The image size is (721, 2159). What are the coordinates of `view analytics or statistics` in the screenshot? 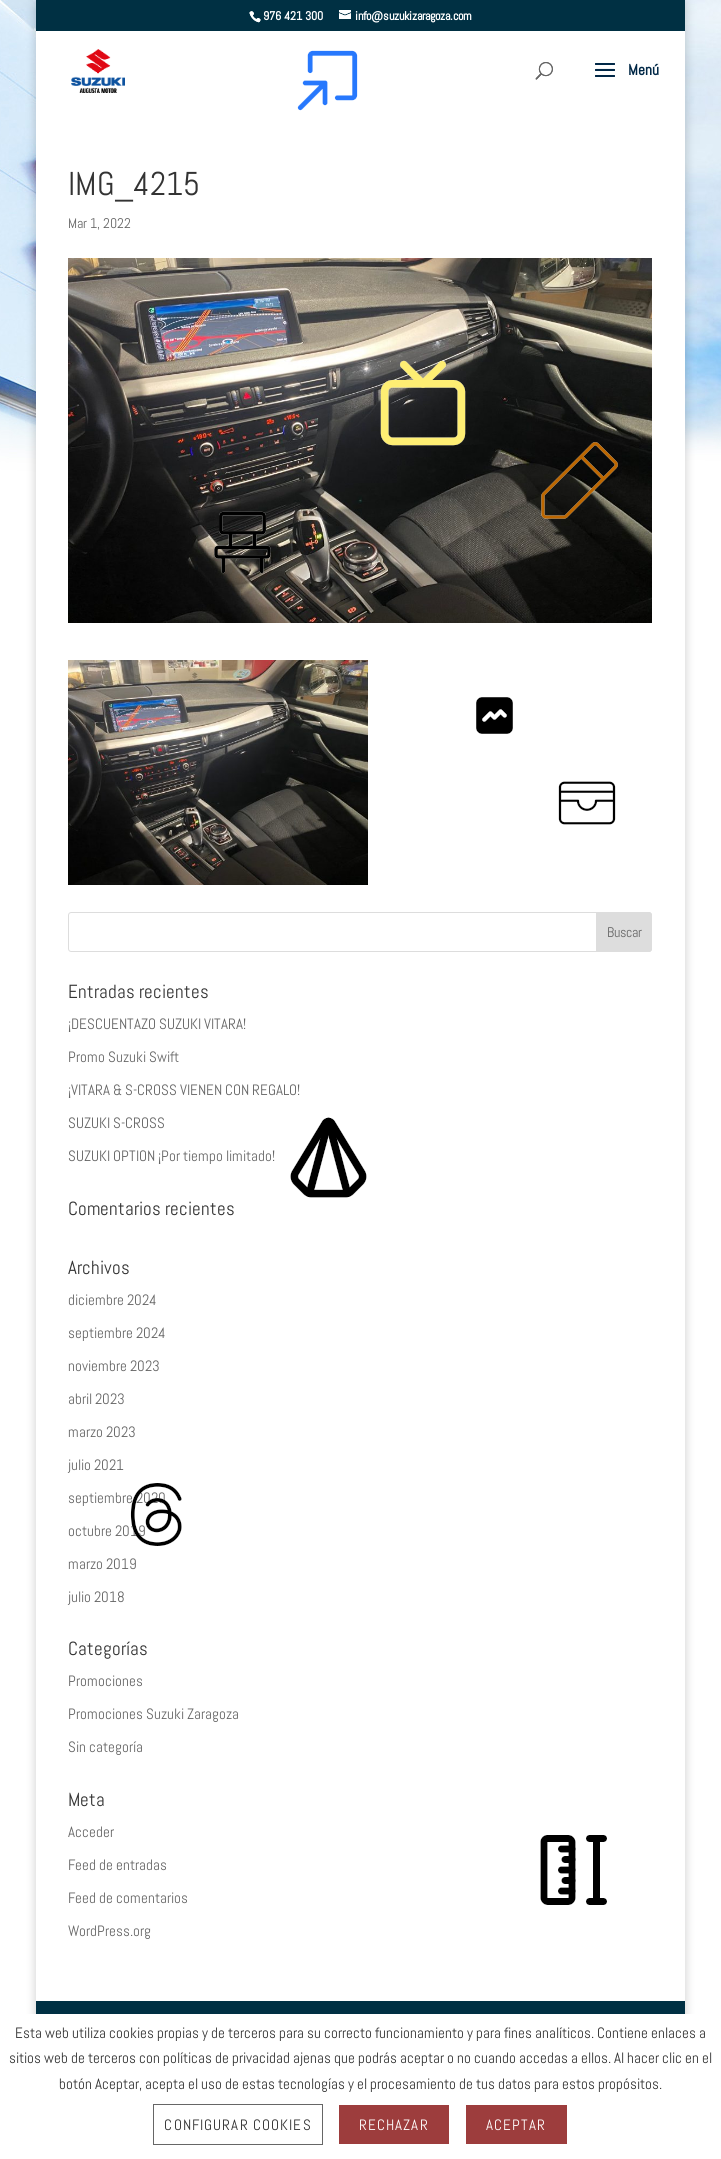 It's located at (494, 715).